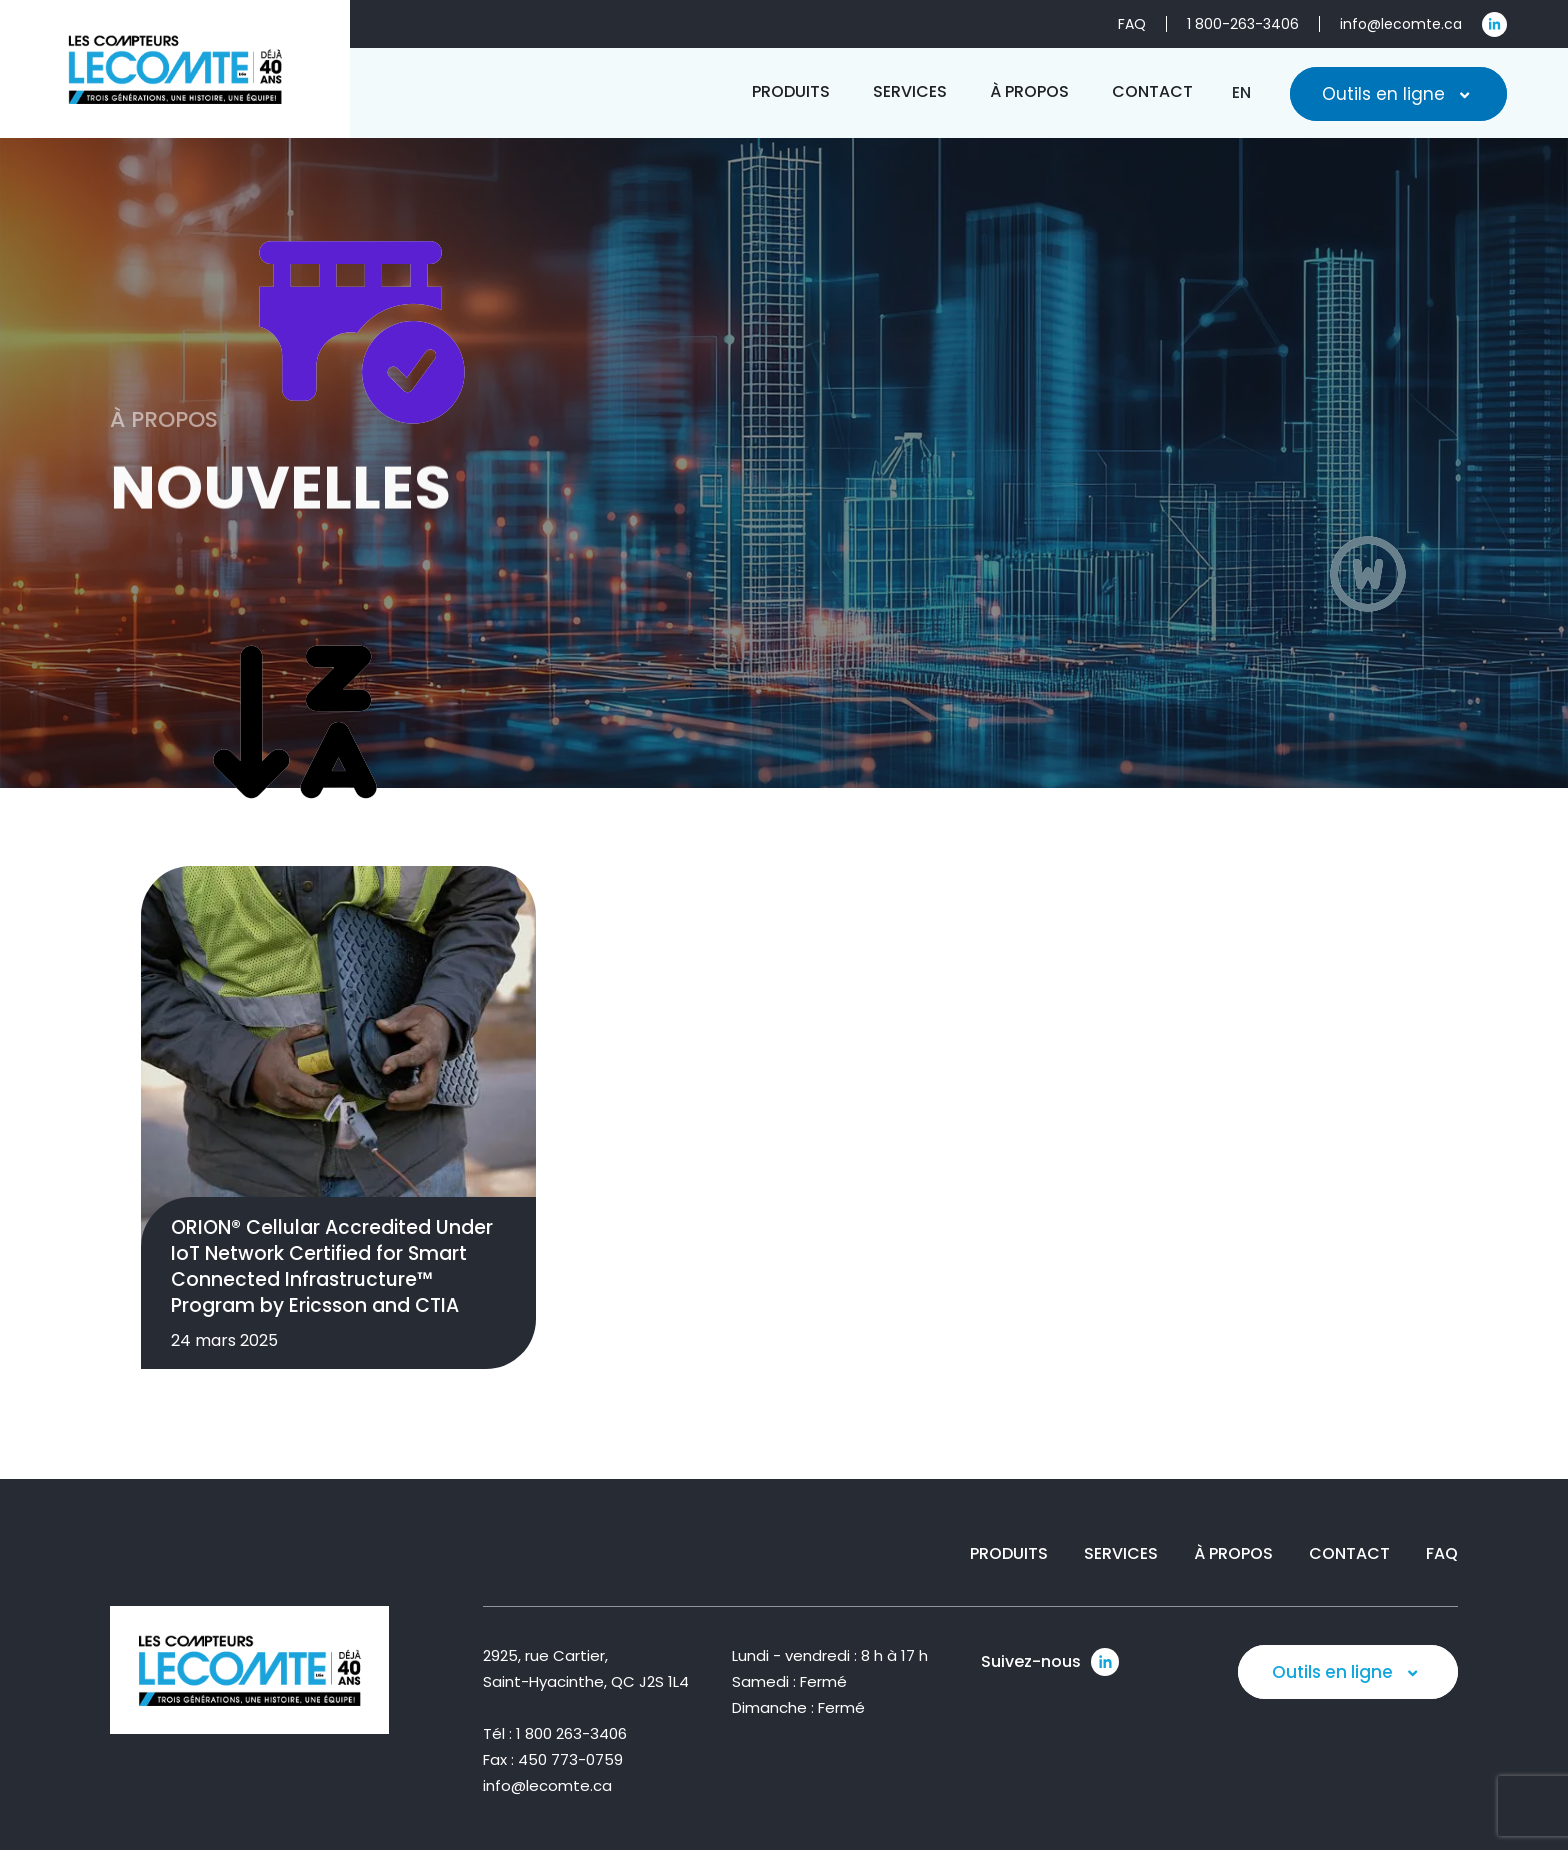  I want to click on bridge inspection verified or approved, so click(362, 321).